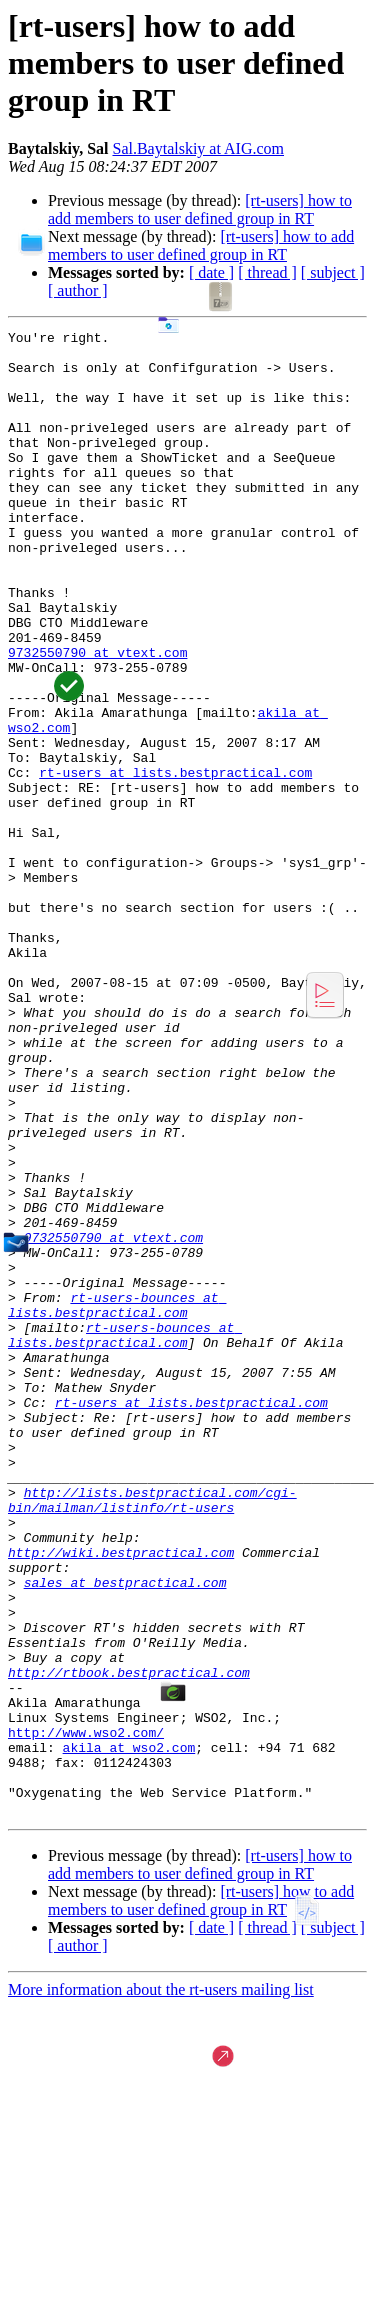 The height and width of the screenshot is (2304, 375). What do you see at coordinates (69, 686) in the screenshot?
I see `confirm or accept an action` at bounding box center [69, 686].